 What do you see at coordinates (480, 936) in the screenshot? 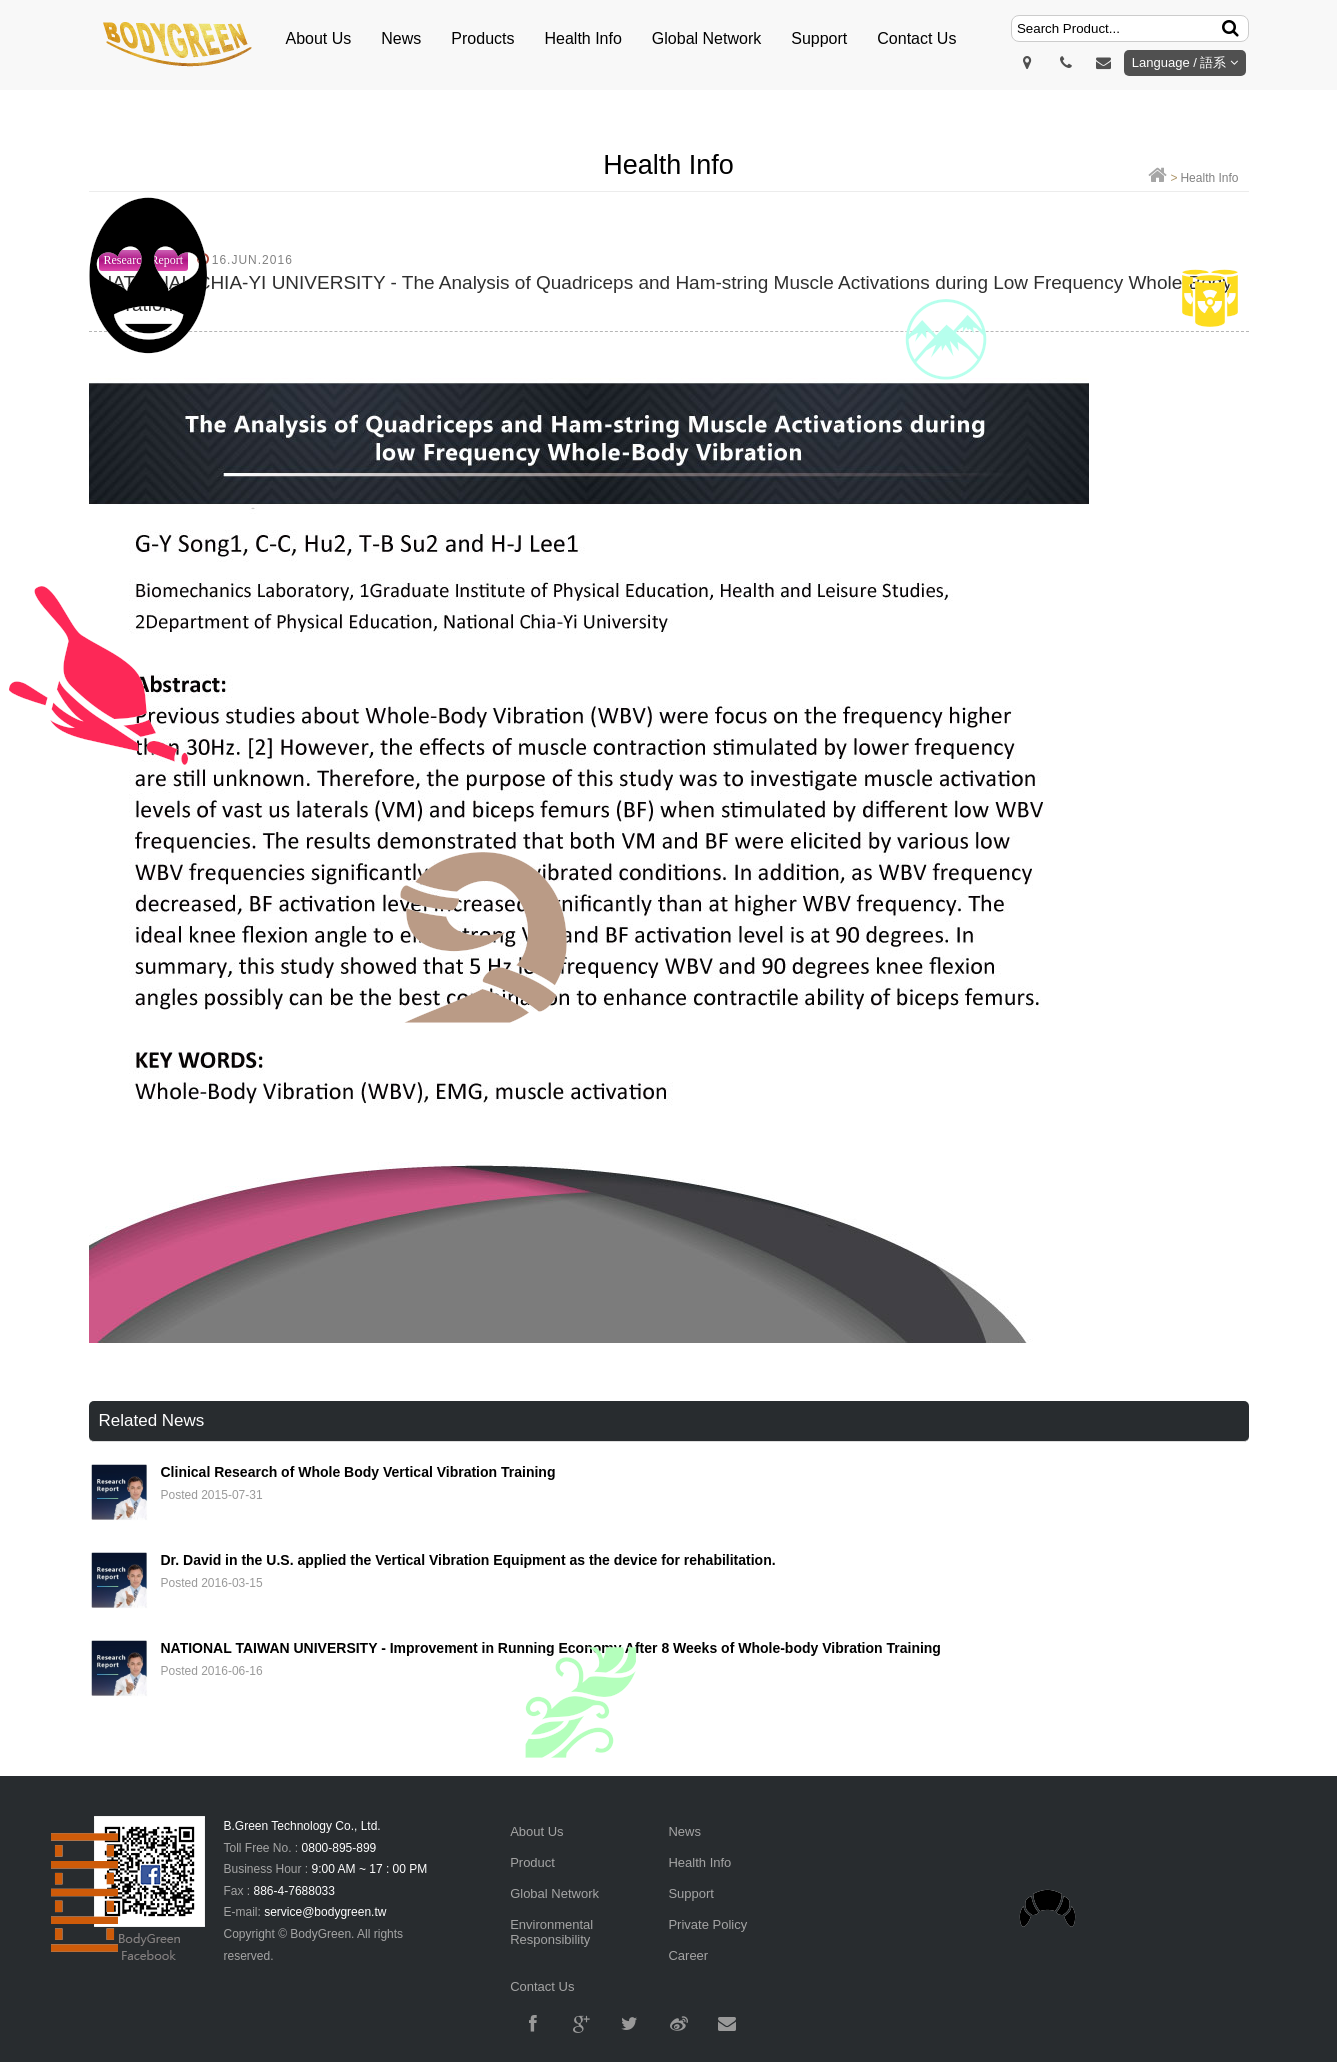
I see `represents a sea creature or kraken in a game interface` at bounding box center [480, 936].